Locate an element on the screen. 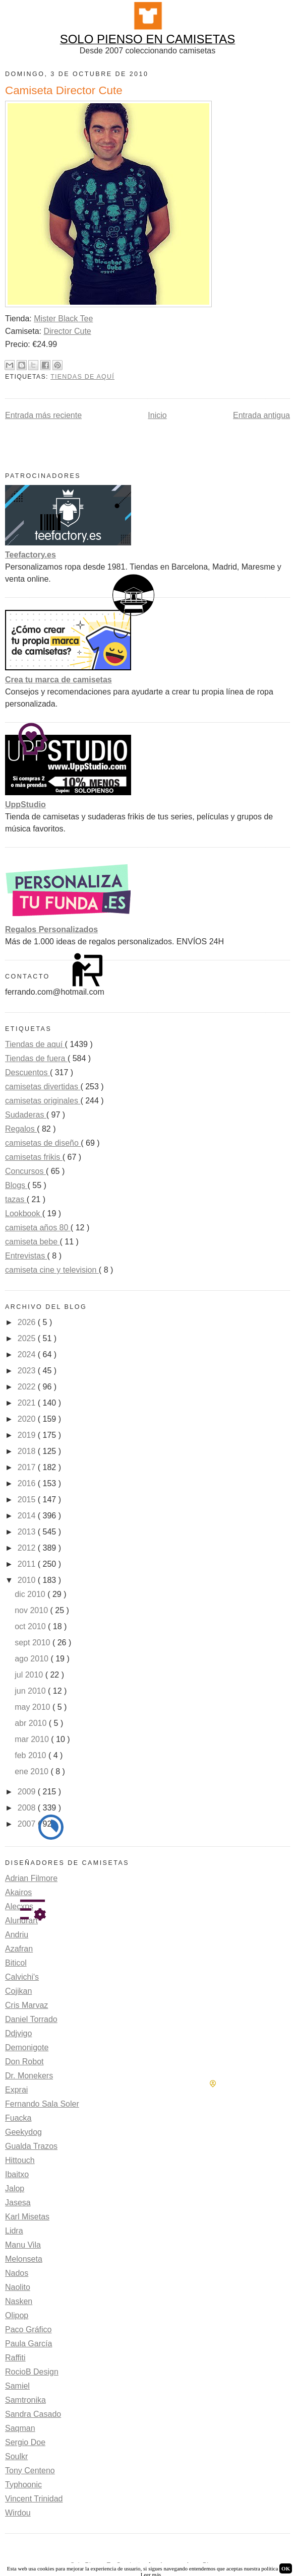 The image size is (295, 2576). access mental health resources is located at coordinates (33, 739).